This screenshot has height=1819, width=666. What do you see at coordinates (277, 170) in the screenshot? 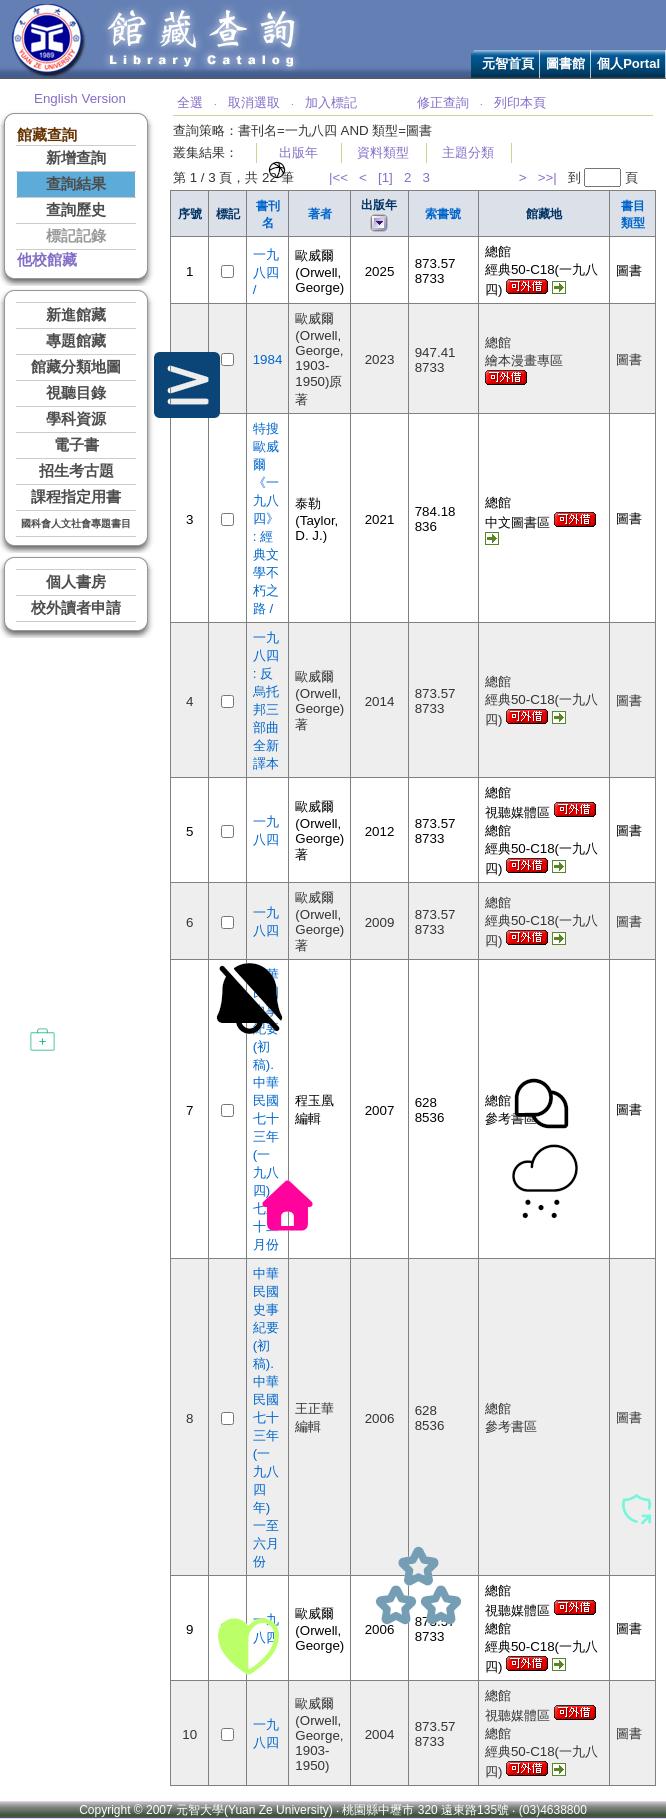
I see `access games or entertainment features` at bounding box center [277, 170].